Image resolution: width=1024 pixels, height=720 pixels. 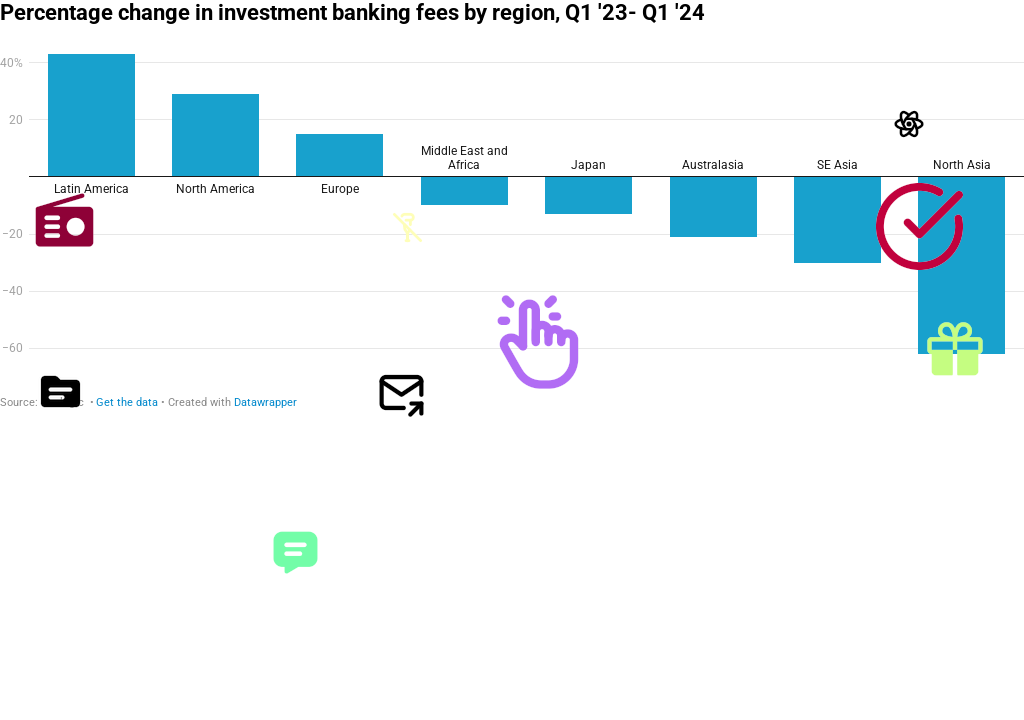 What do you see at coordinates (60, 391) in the screenshot?
I see `open topic or file folder` at bounding box center [60, 391].